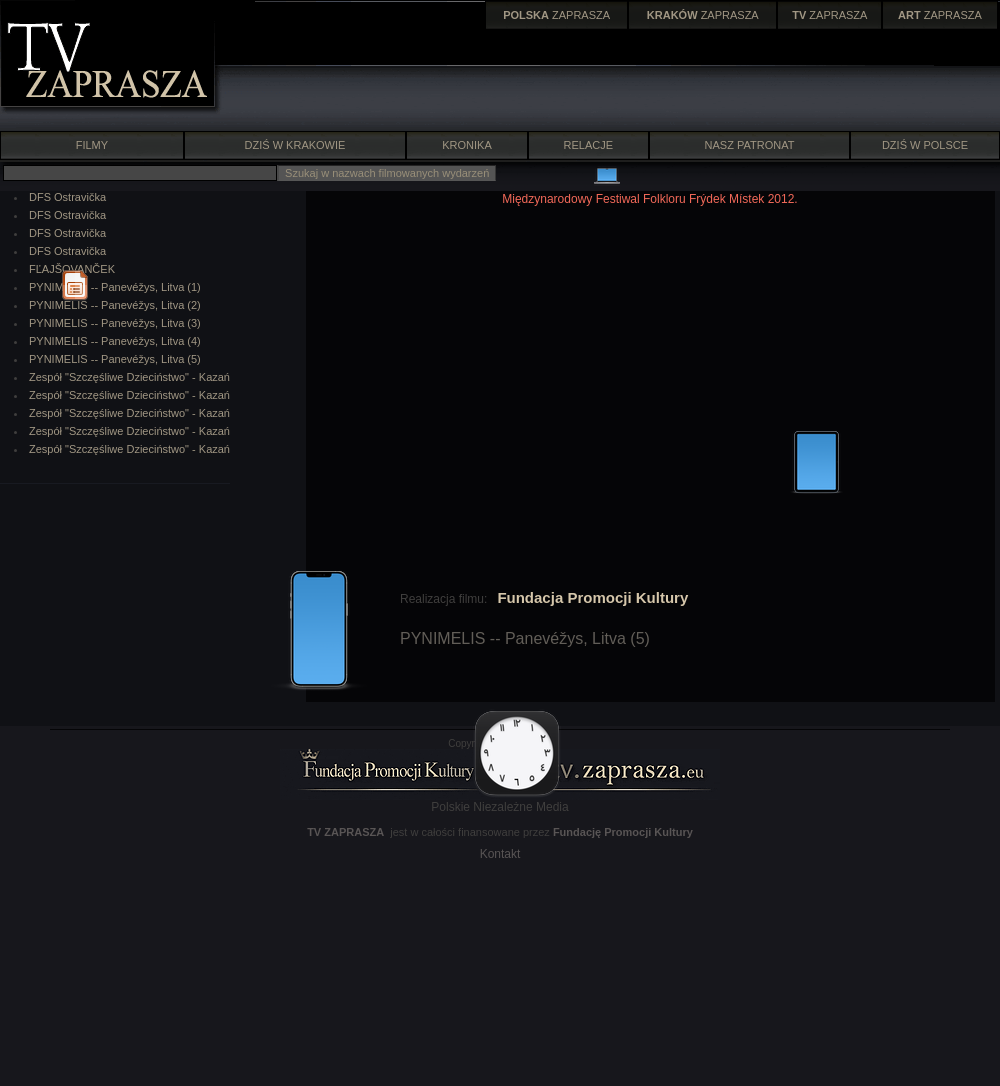 This screenshot has height=1086, width=1000. I want to click on represents this macbook pro device in system settings, so click(607, 174).